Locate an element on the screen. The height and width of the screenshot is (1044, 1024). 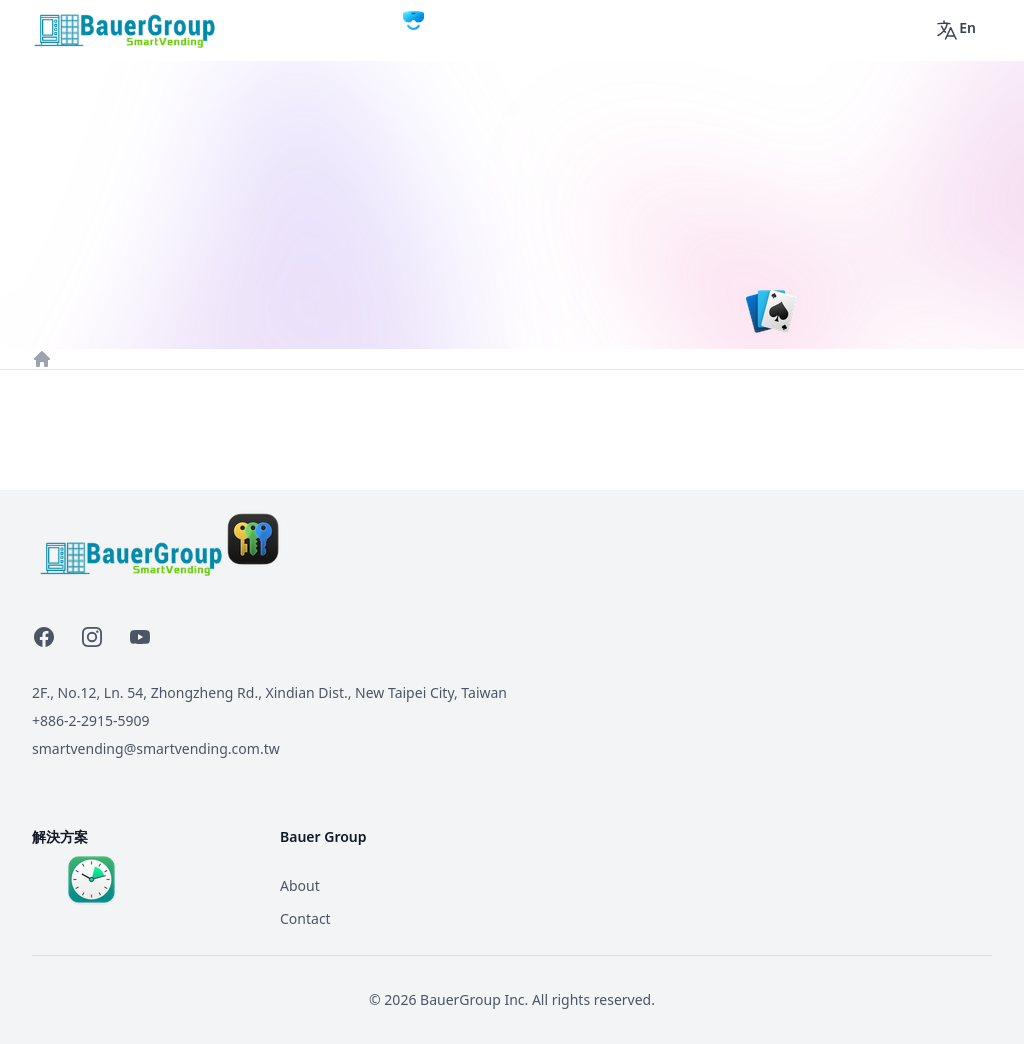
open the passwords app is located at coordinates (253, 539).